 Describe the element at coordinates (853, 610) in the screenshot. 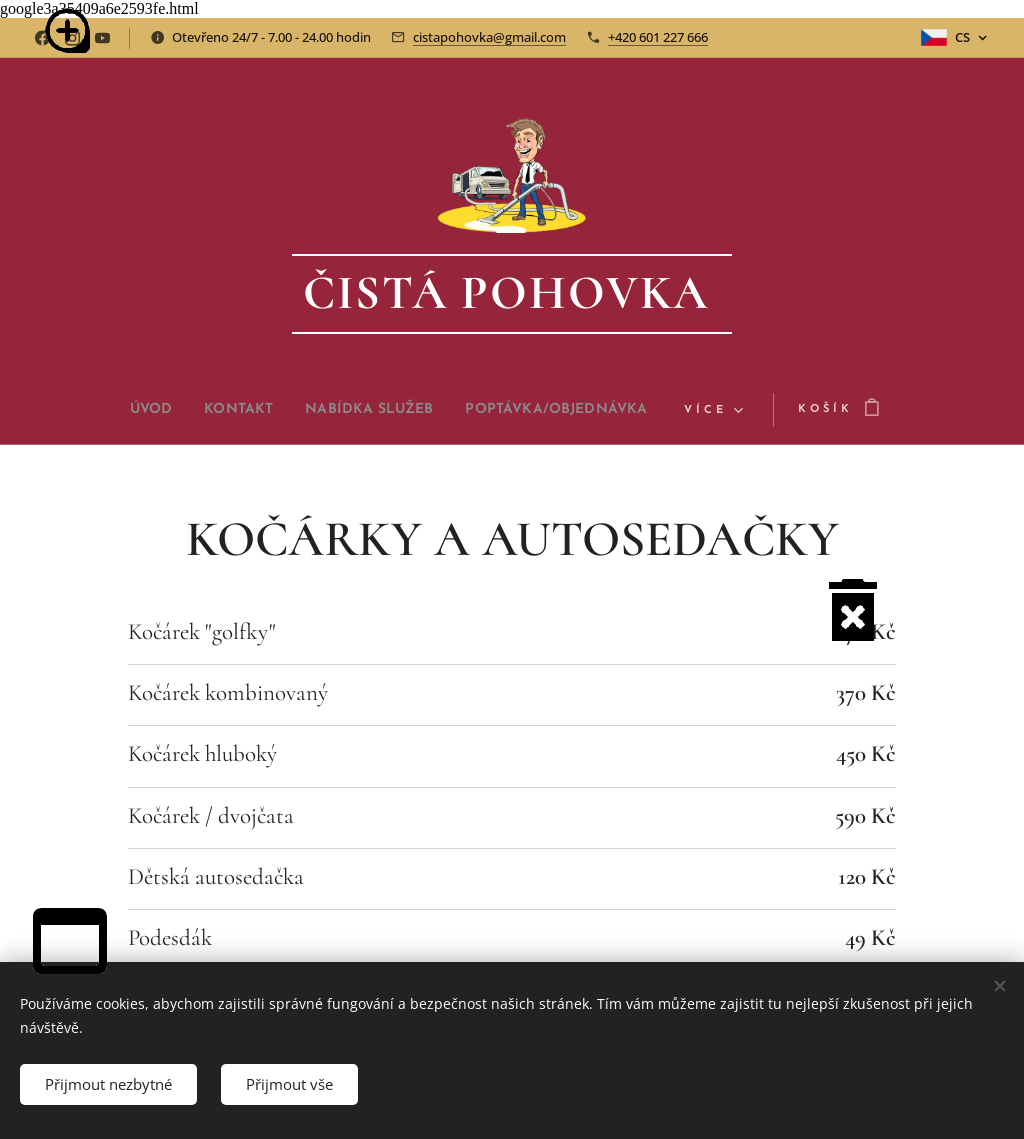

I see `permanently delete item` at that location.